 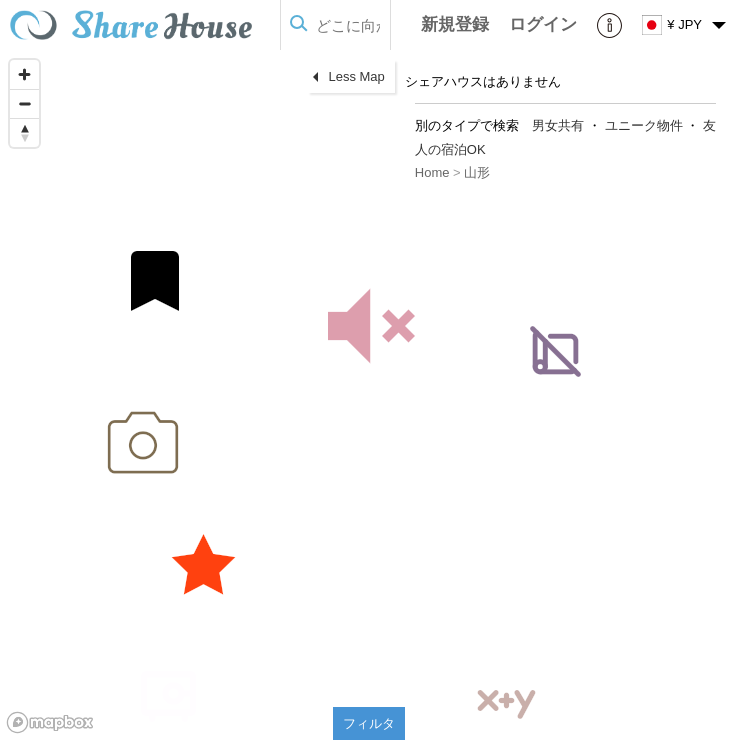 I want to click on access secure storage or vault, so click(x=168, y=694).